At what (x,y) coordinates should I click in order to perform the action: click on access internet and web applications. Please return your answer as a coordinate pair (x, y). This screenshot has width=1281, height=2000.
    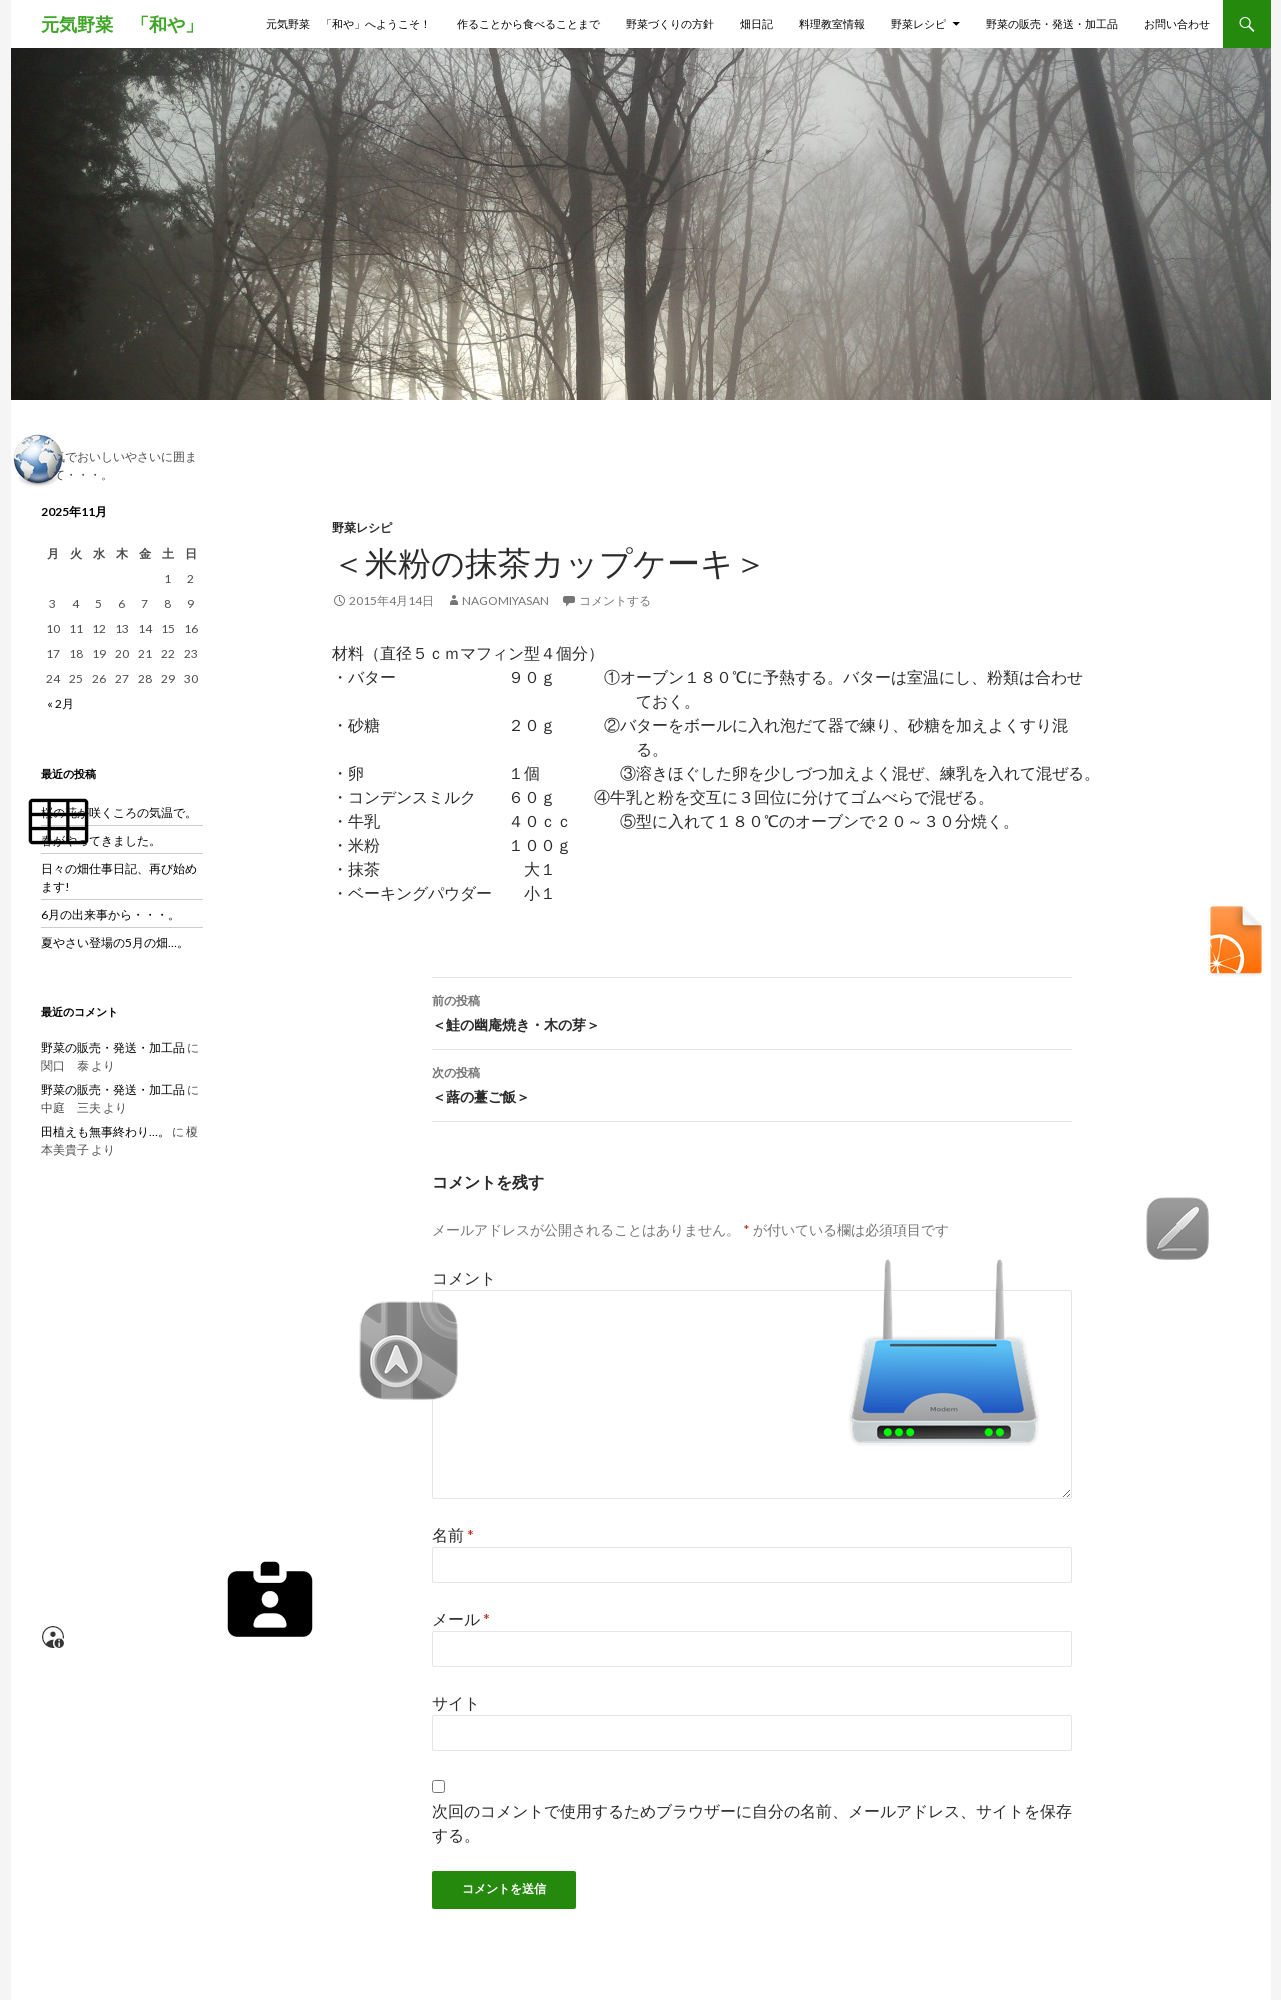
    Looking at the image, I should click on (38, 459).